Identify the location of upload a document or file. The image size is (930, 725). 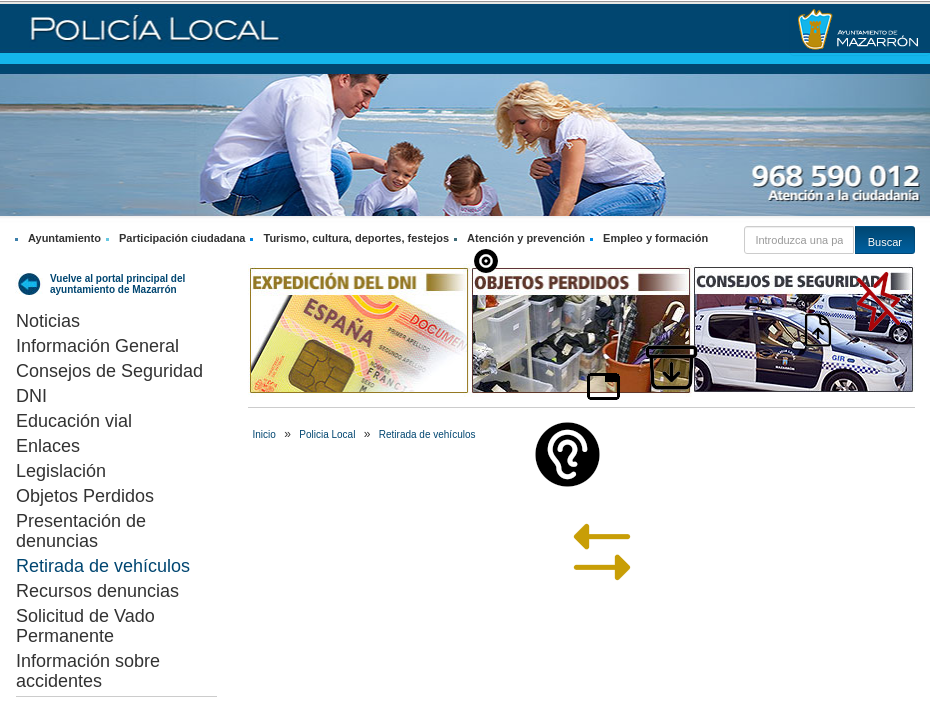
(818, 330).